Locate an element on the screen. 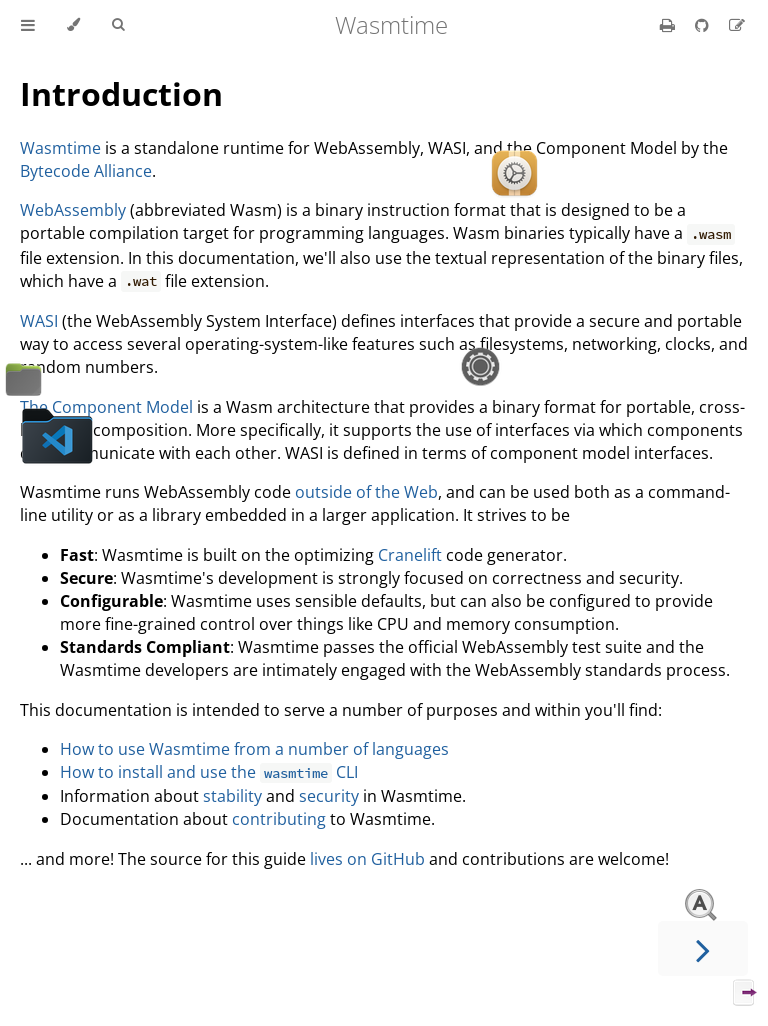  open folder to view contents is located at coordinates (23, 379).